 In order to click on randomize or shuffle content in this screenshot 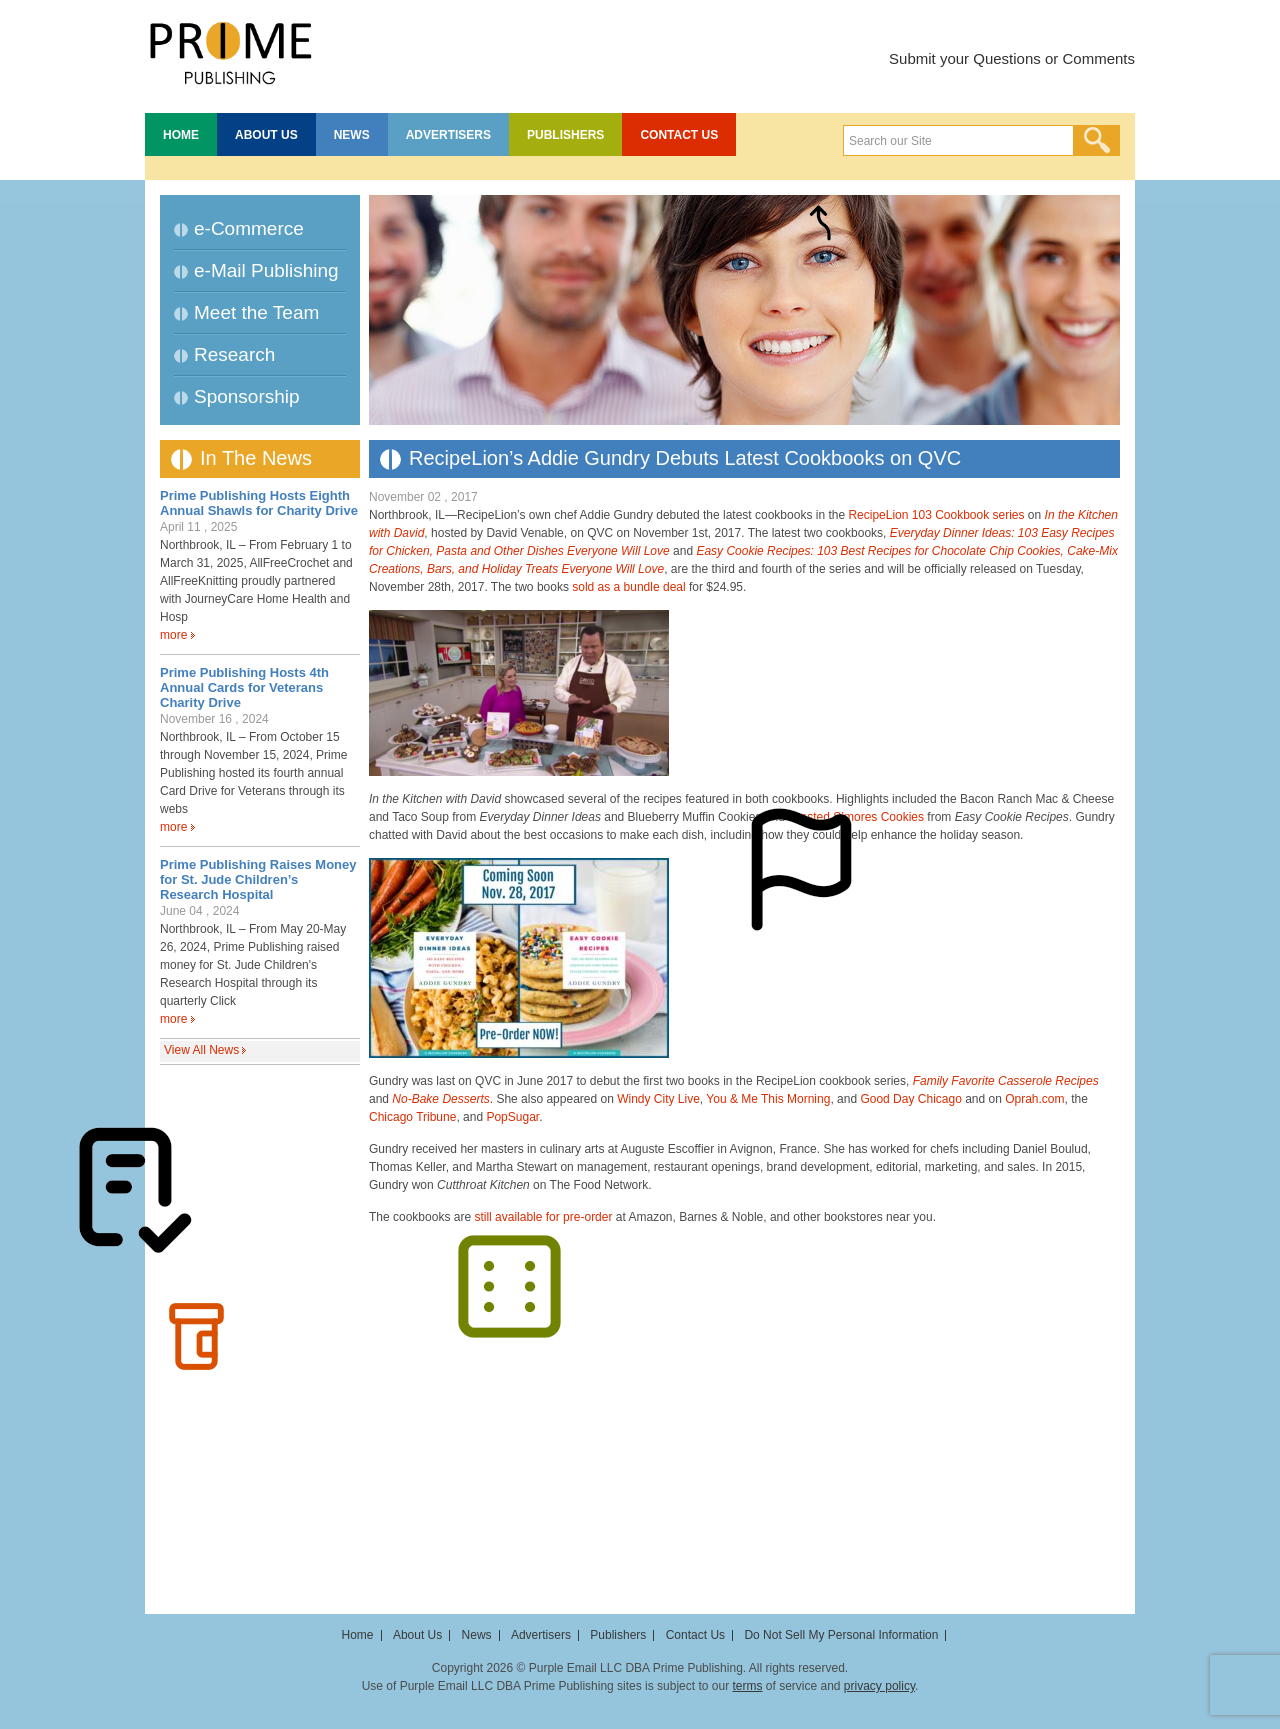, I will do `click(509, 1286)`.